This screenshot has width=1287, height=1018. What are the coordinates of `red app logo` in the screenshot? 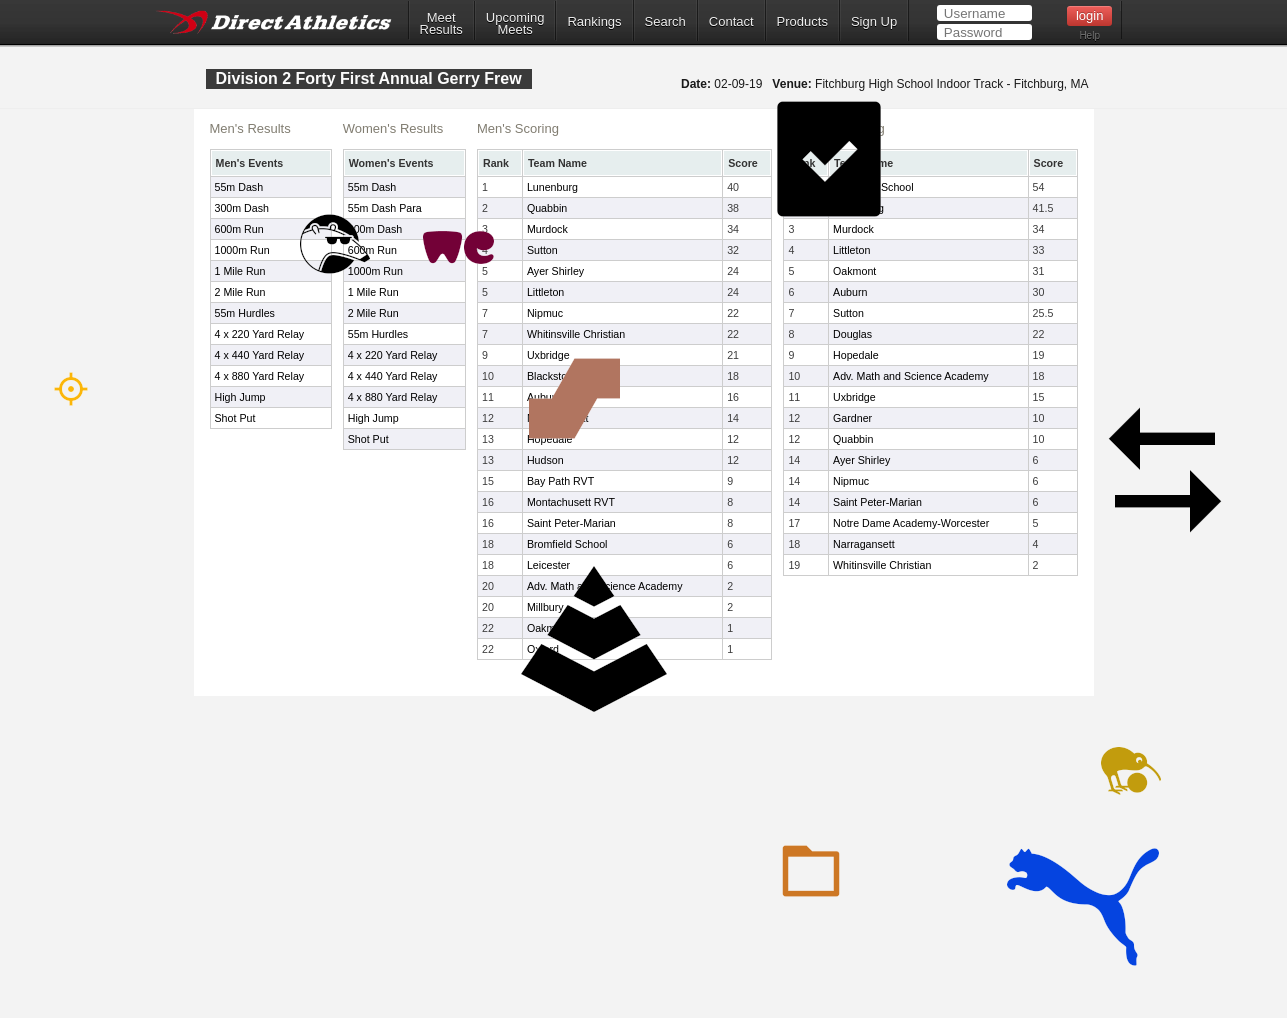 It's located at (594, 639).